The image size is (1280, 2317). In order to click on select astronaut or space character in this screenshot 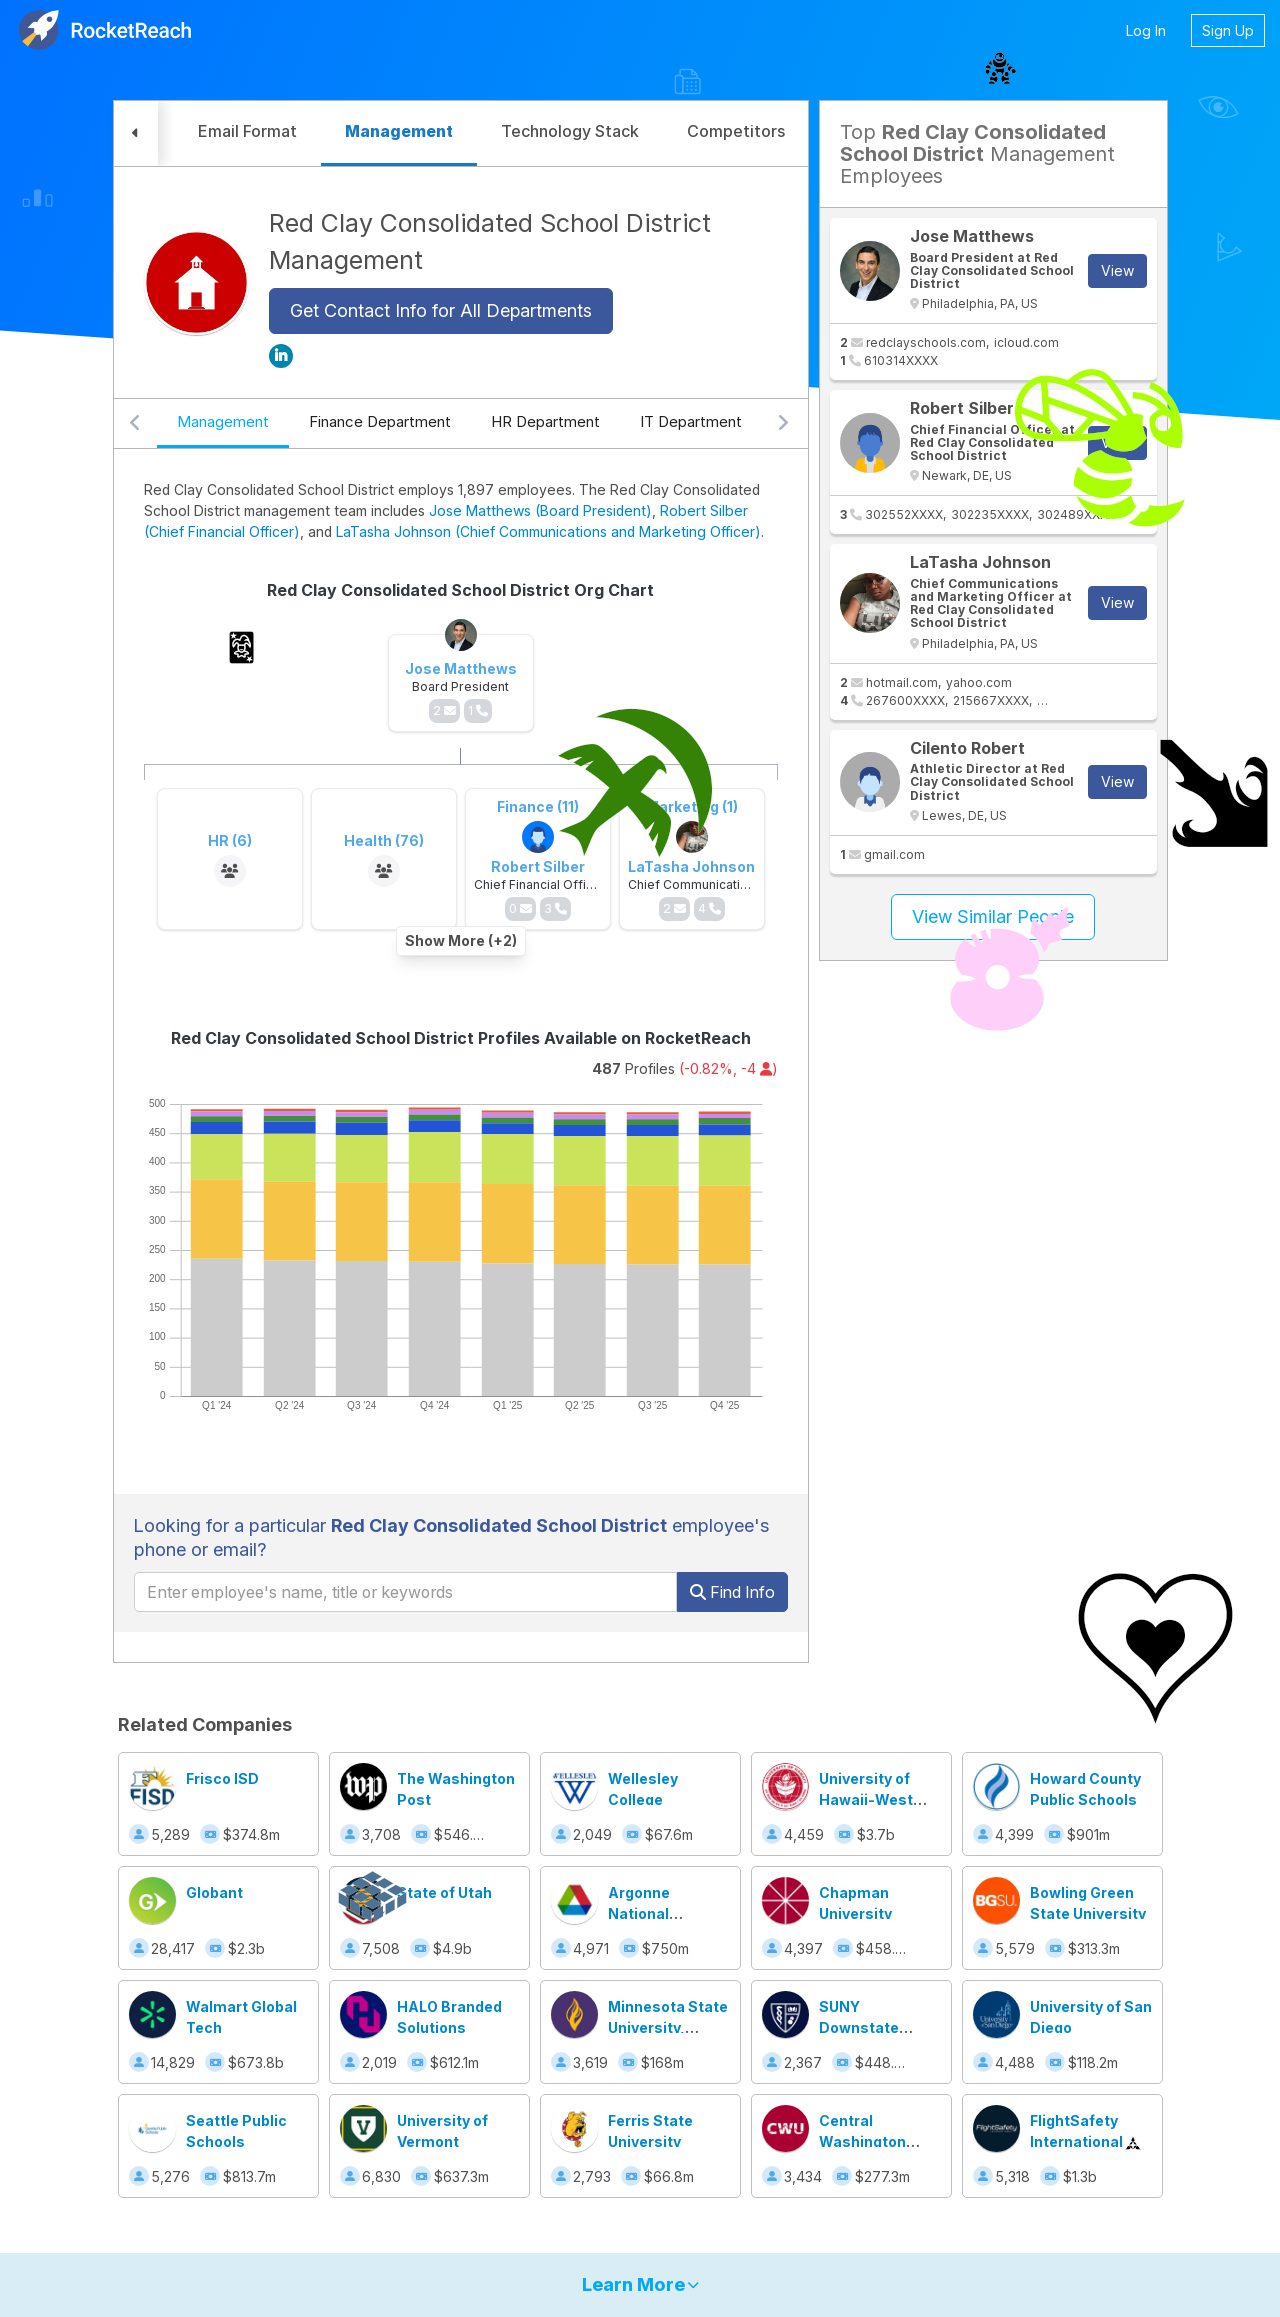, I will do `click(1000, 68)`.